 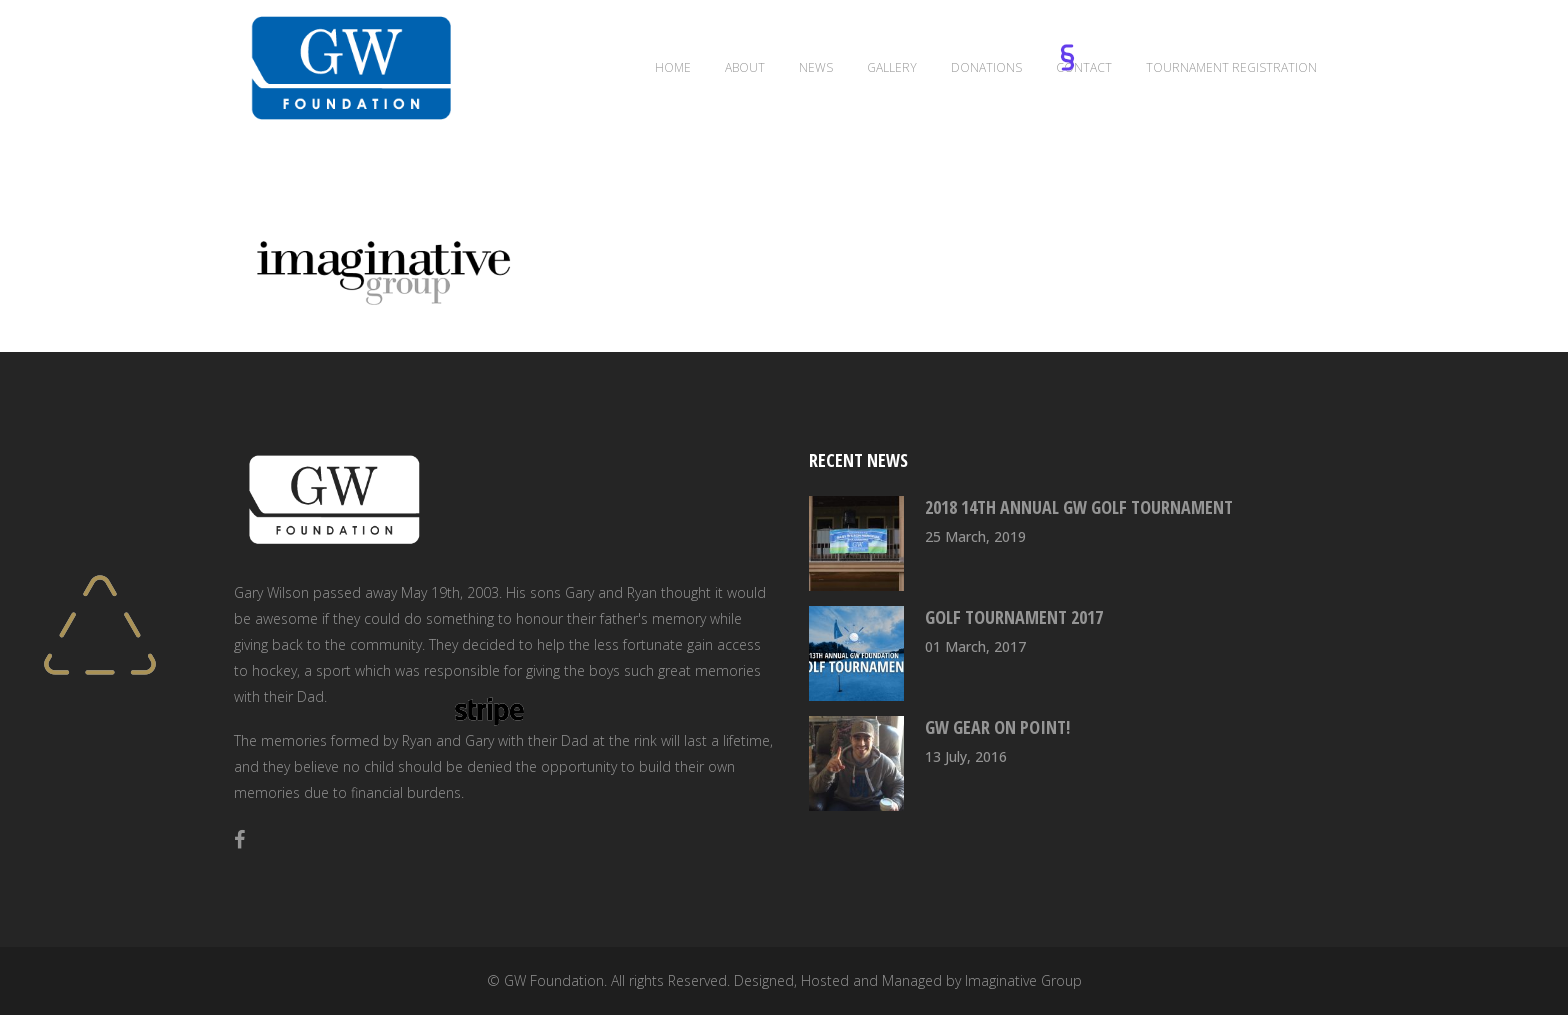 What do you see at coordinates (1067, 57) in the screenshot?
I see `indicates a section or paragraph marker` at bounding box center [1067, 57].